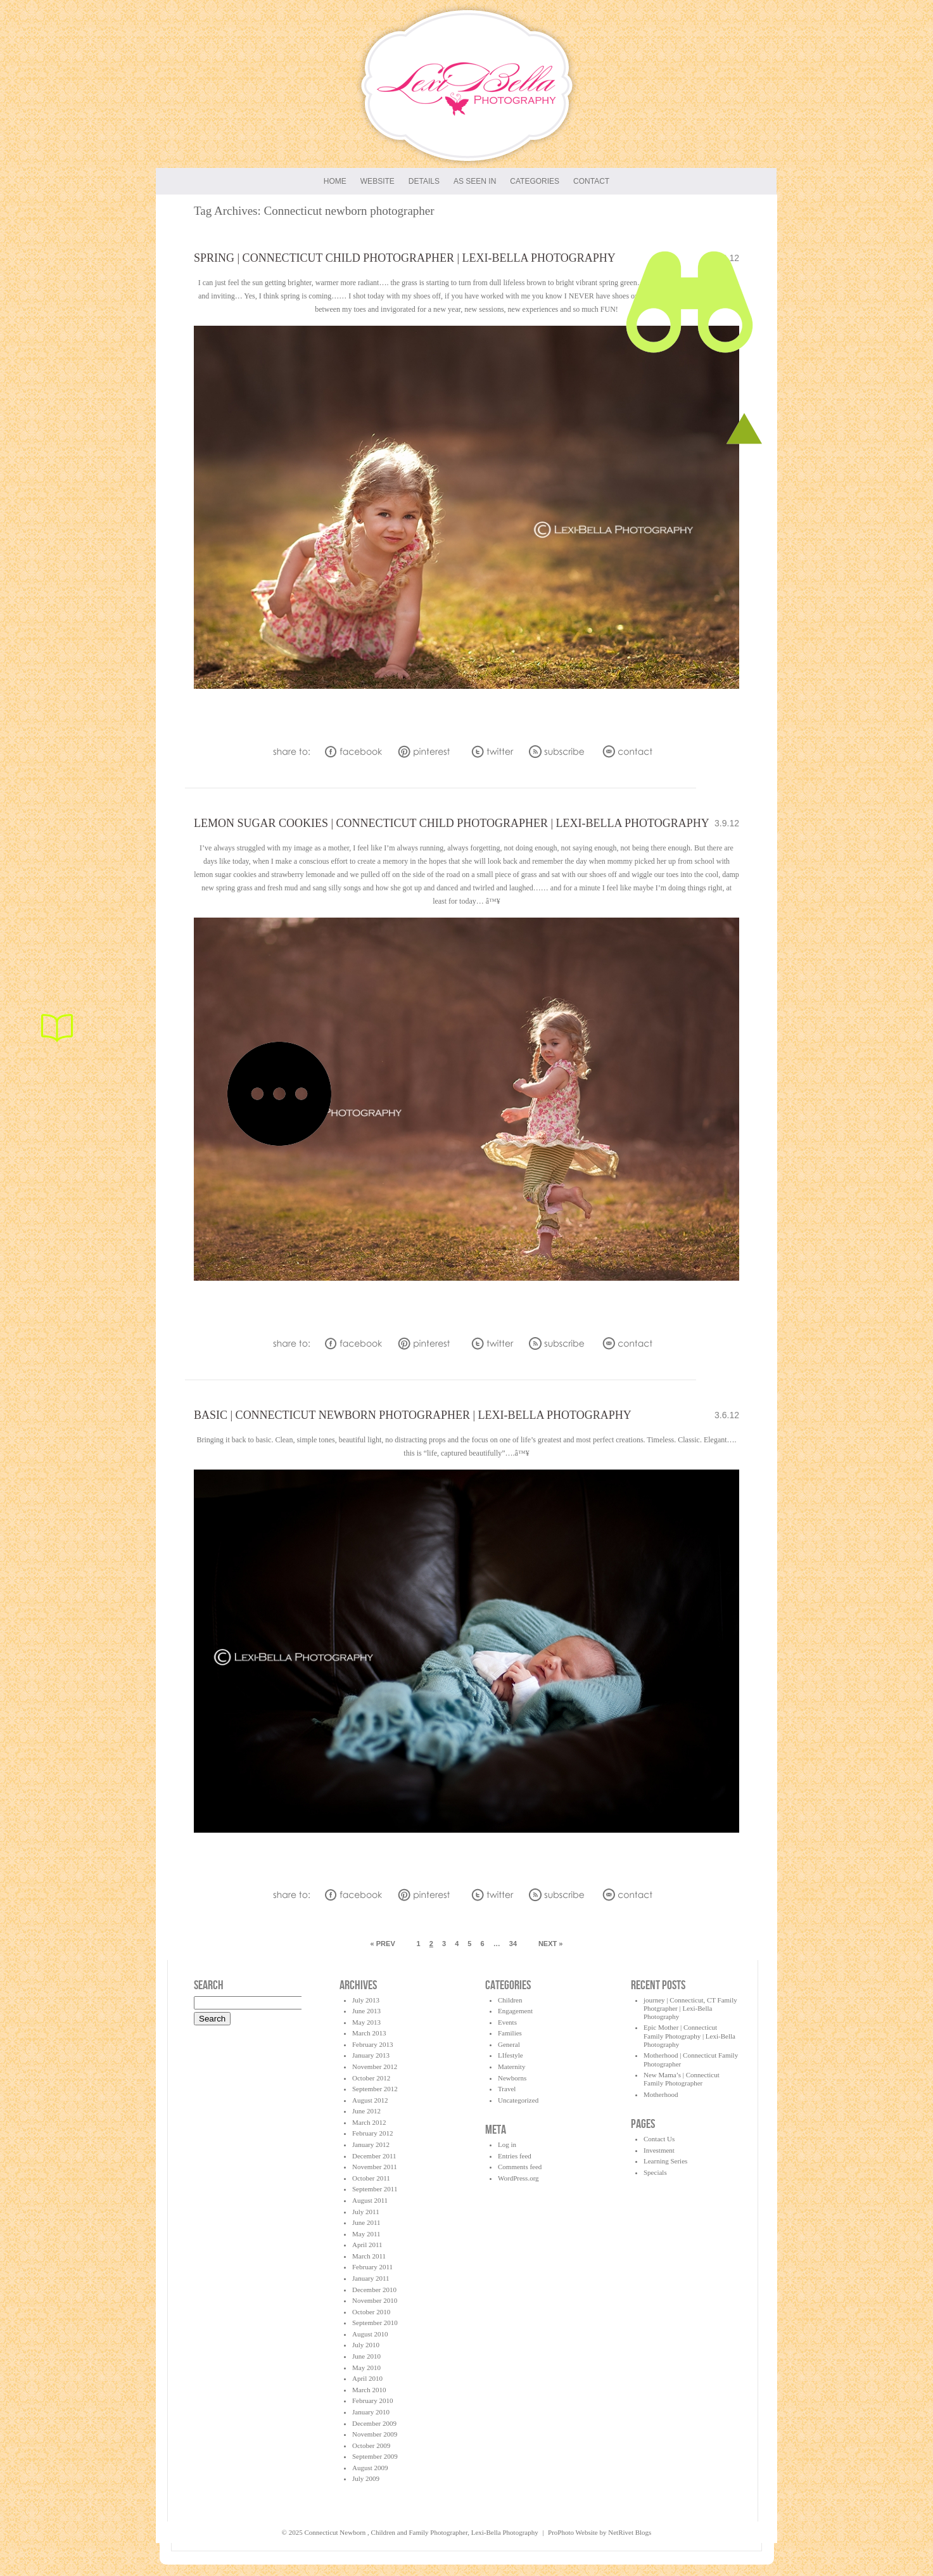  I want to click on open reading list or library, so click(57, 1028).